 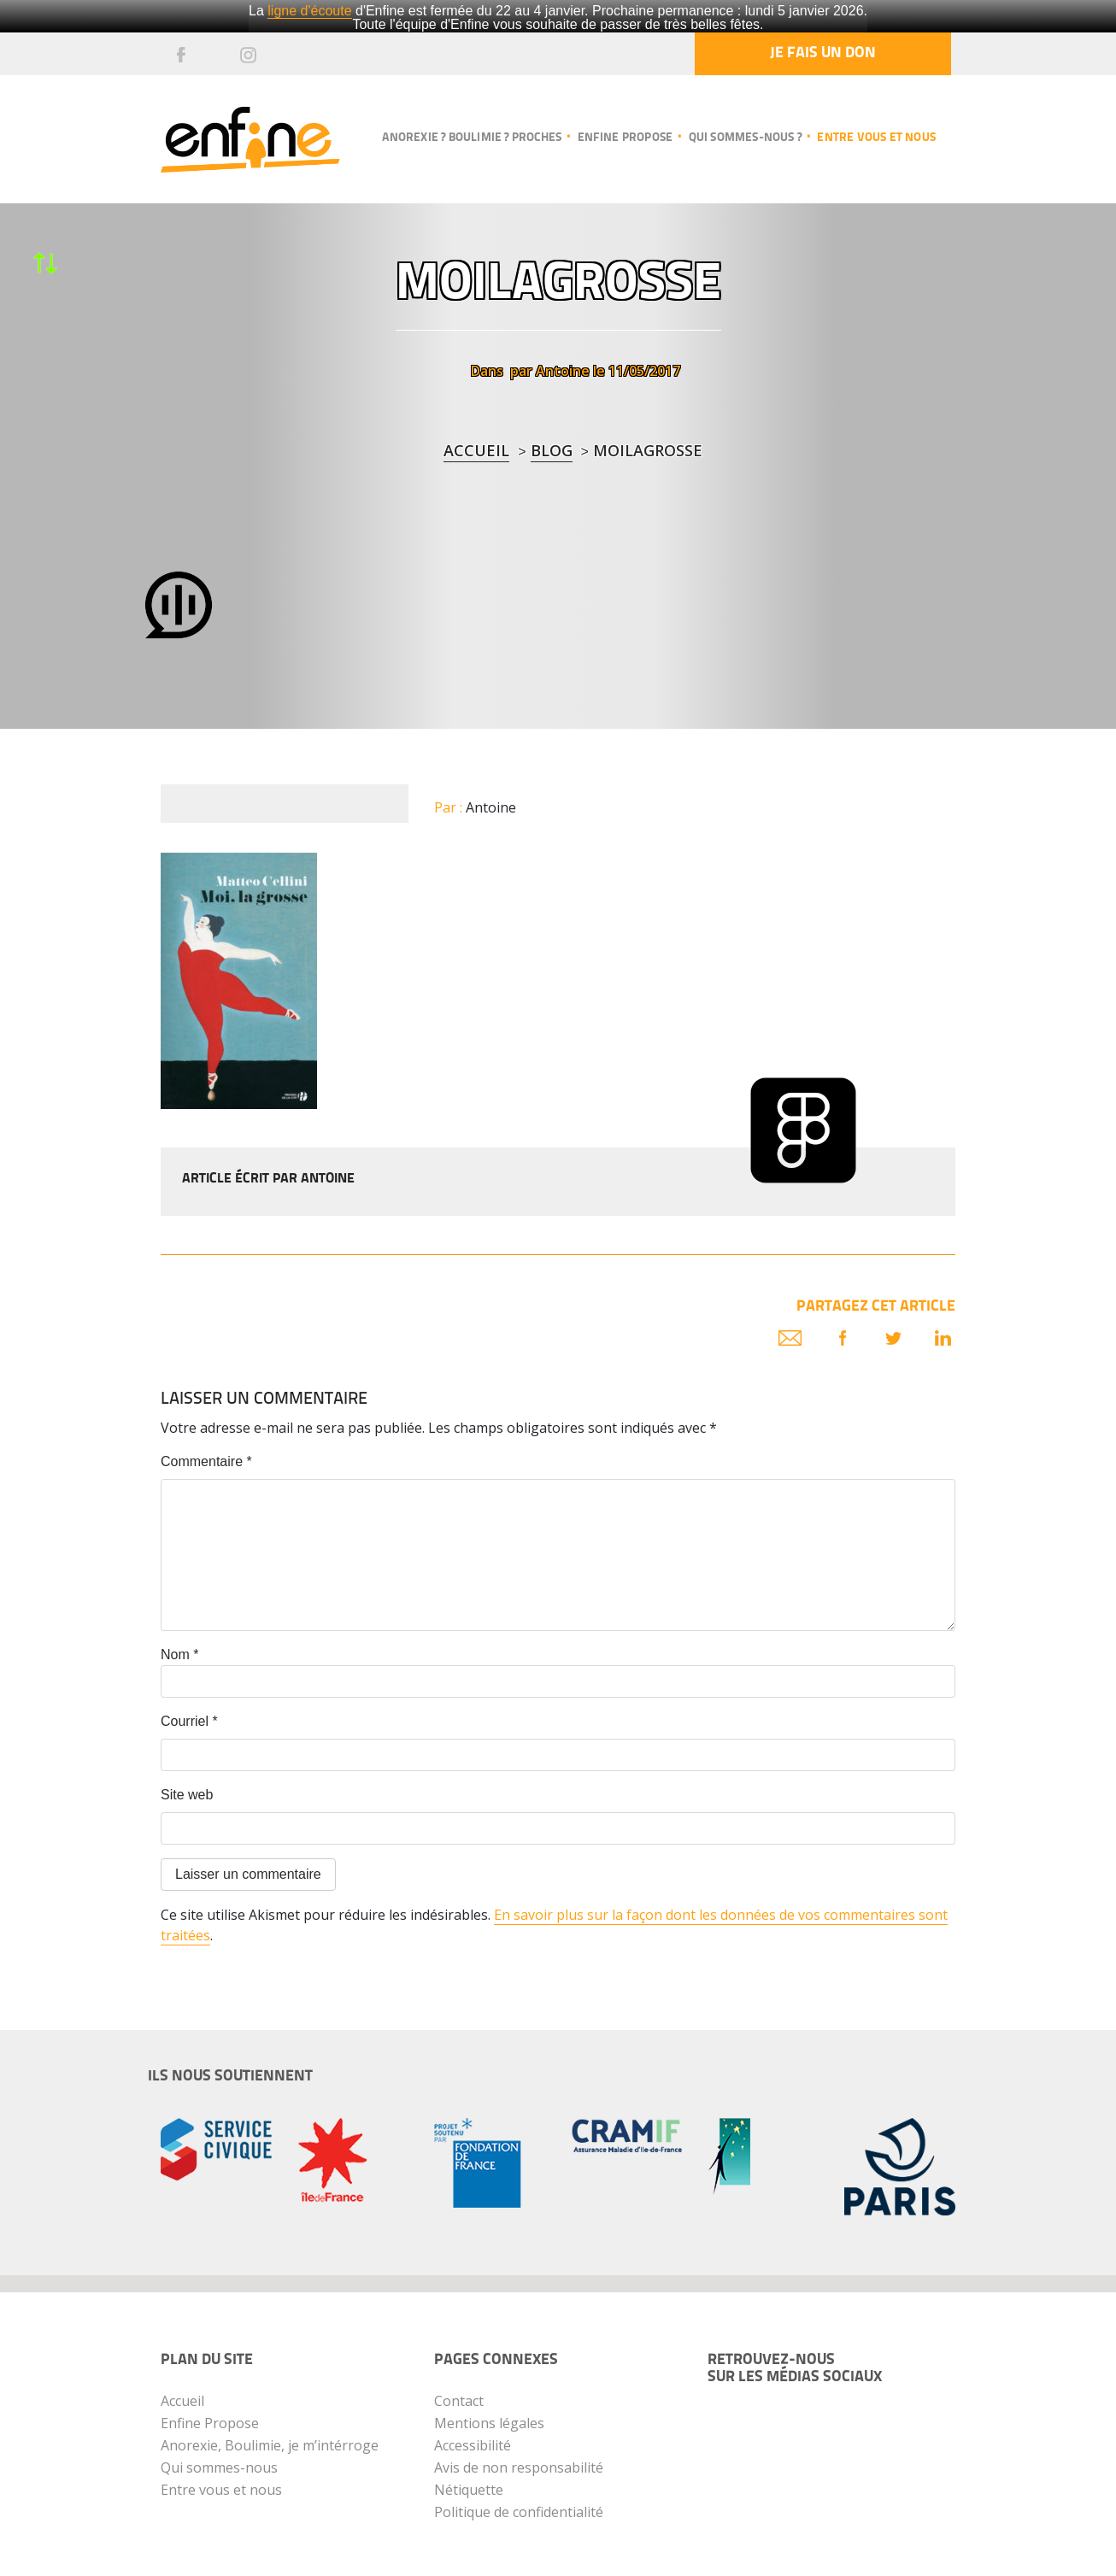 What do you see at coordinates (803, 1130) in the screenshot?
I see `open Figma design app` at bounding box center [803, 1130].